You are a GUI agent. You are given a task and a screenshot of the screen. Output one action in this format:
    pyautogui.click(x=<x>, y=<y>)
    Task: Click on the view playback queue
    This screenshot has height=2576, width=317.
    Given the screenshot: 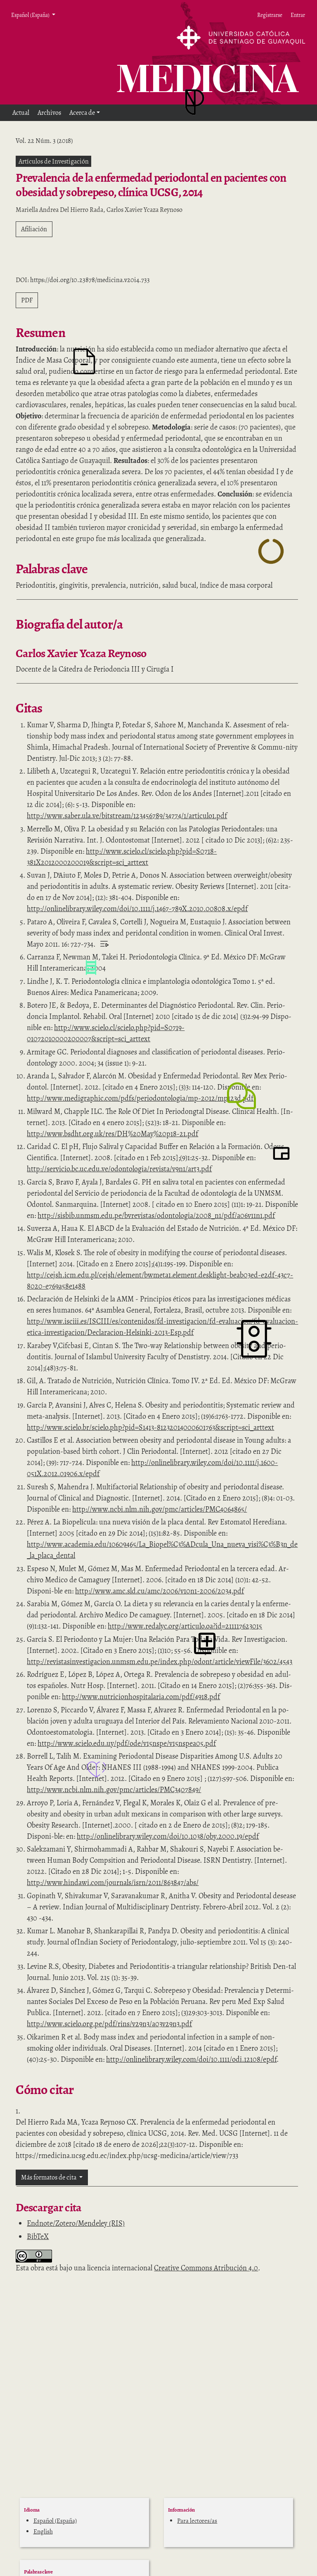 What is the action you would take?
    pyautogui.click(x=104, y=944)
    